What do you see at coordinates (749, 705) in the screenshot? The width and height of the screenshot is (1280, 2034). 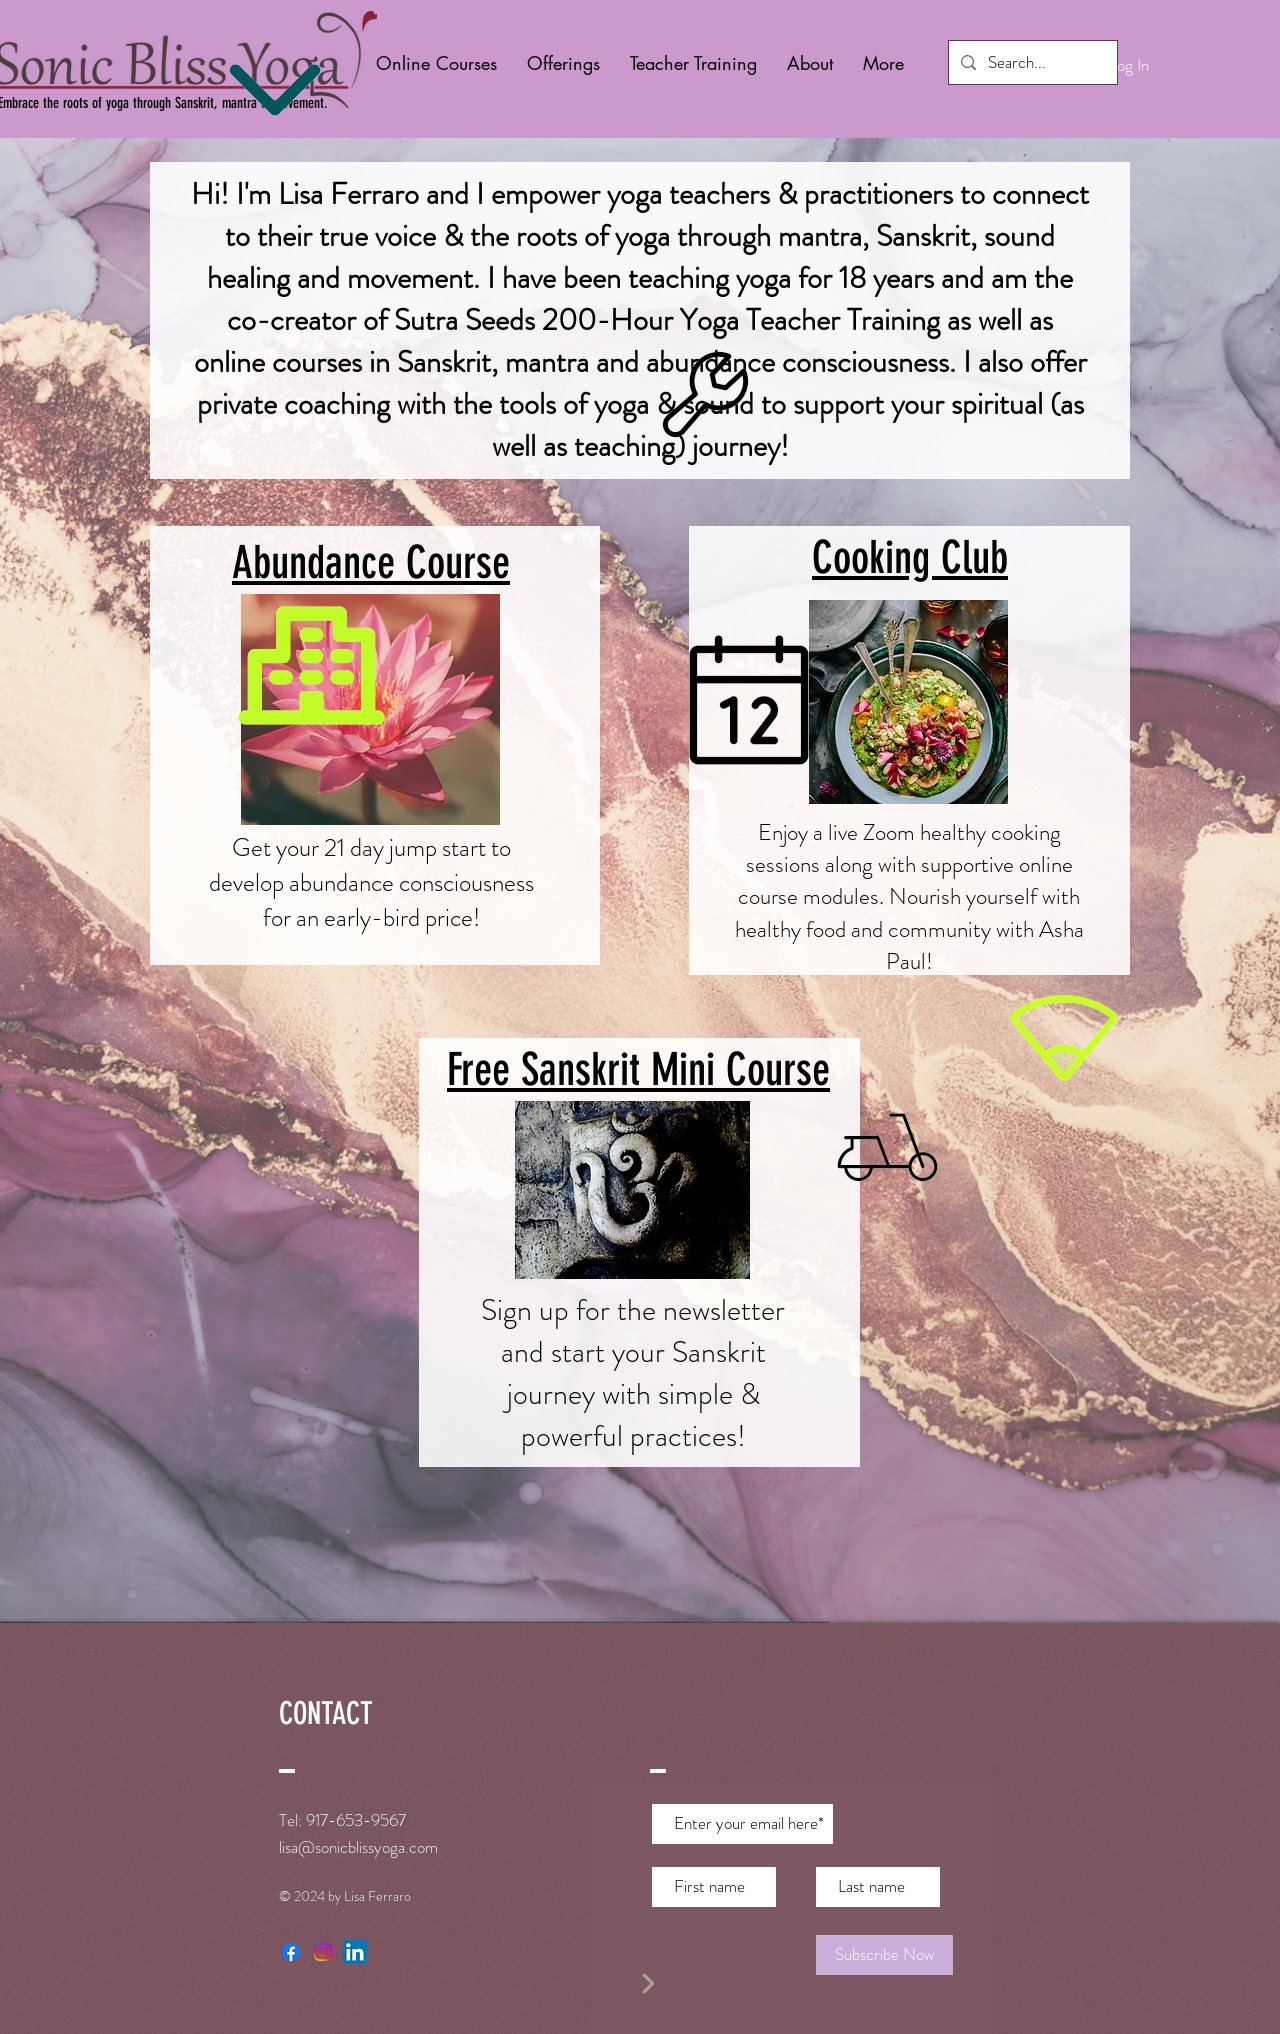 I see `view calendar or scheduled events` at bounding box center [749, 705].